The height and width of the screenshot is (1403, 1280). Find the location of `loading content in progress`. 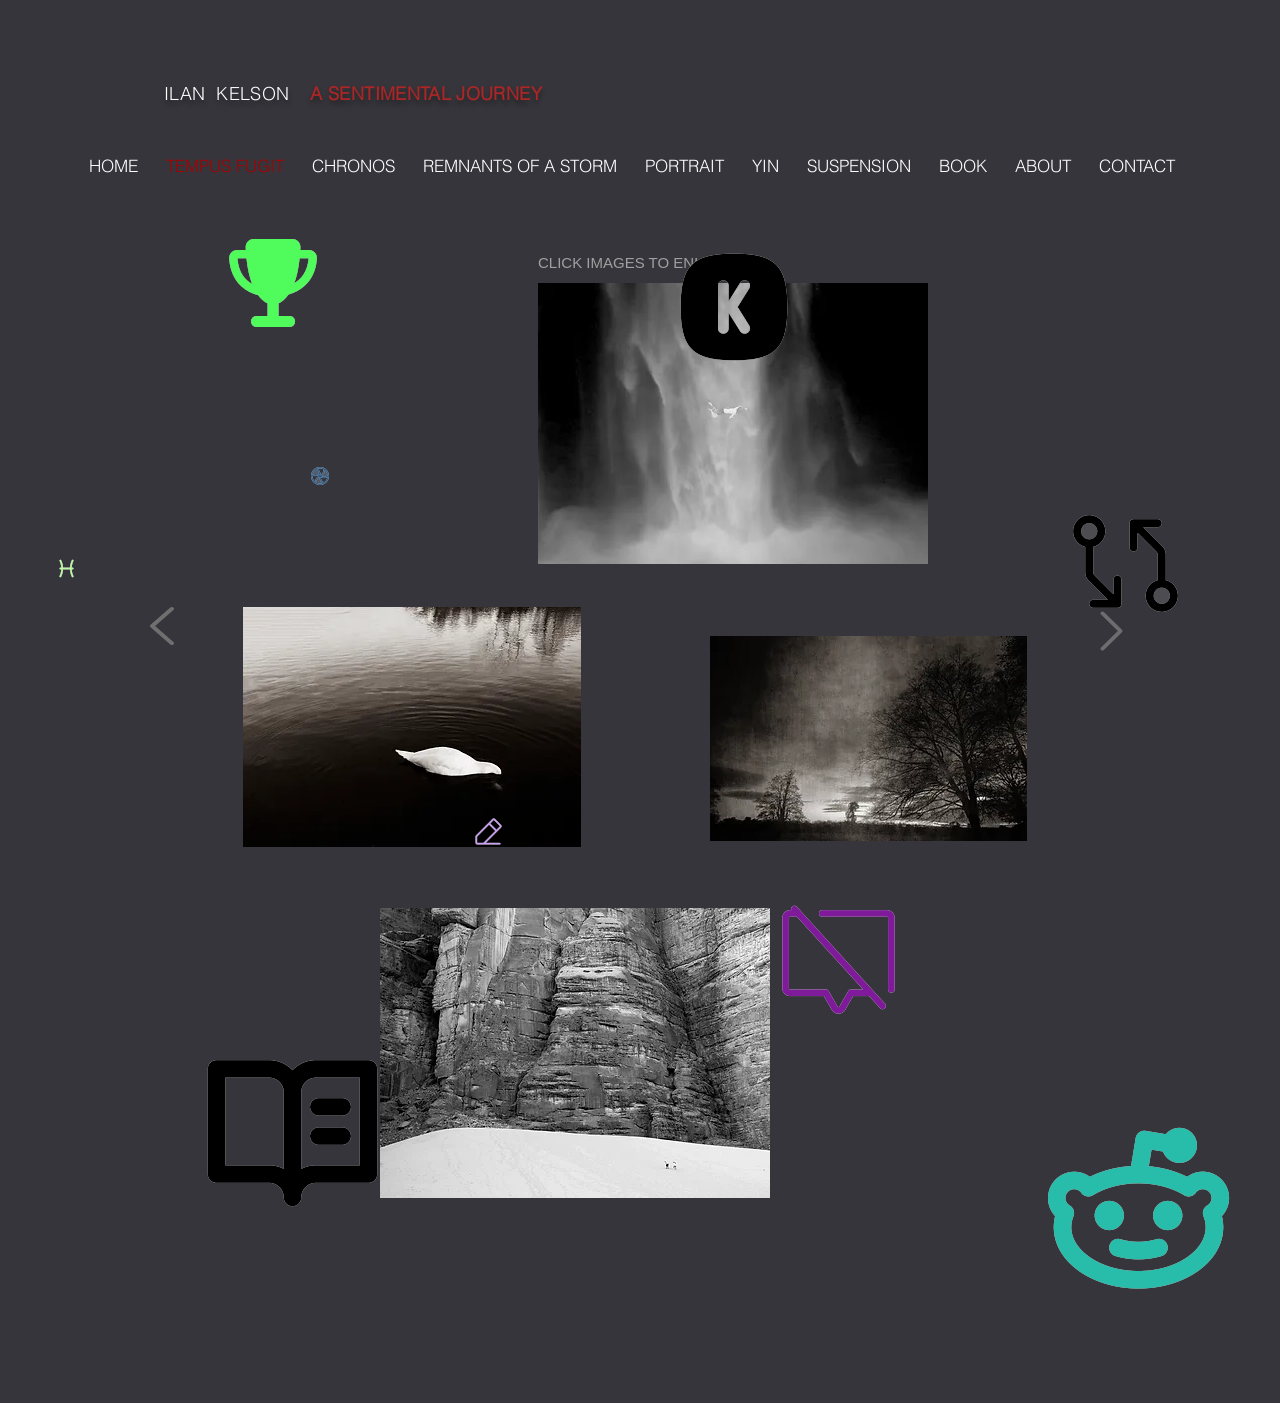

loading content in progress is located at coordinates (320, 476).